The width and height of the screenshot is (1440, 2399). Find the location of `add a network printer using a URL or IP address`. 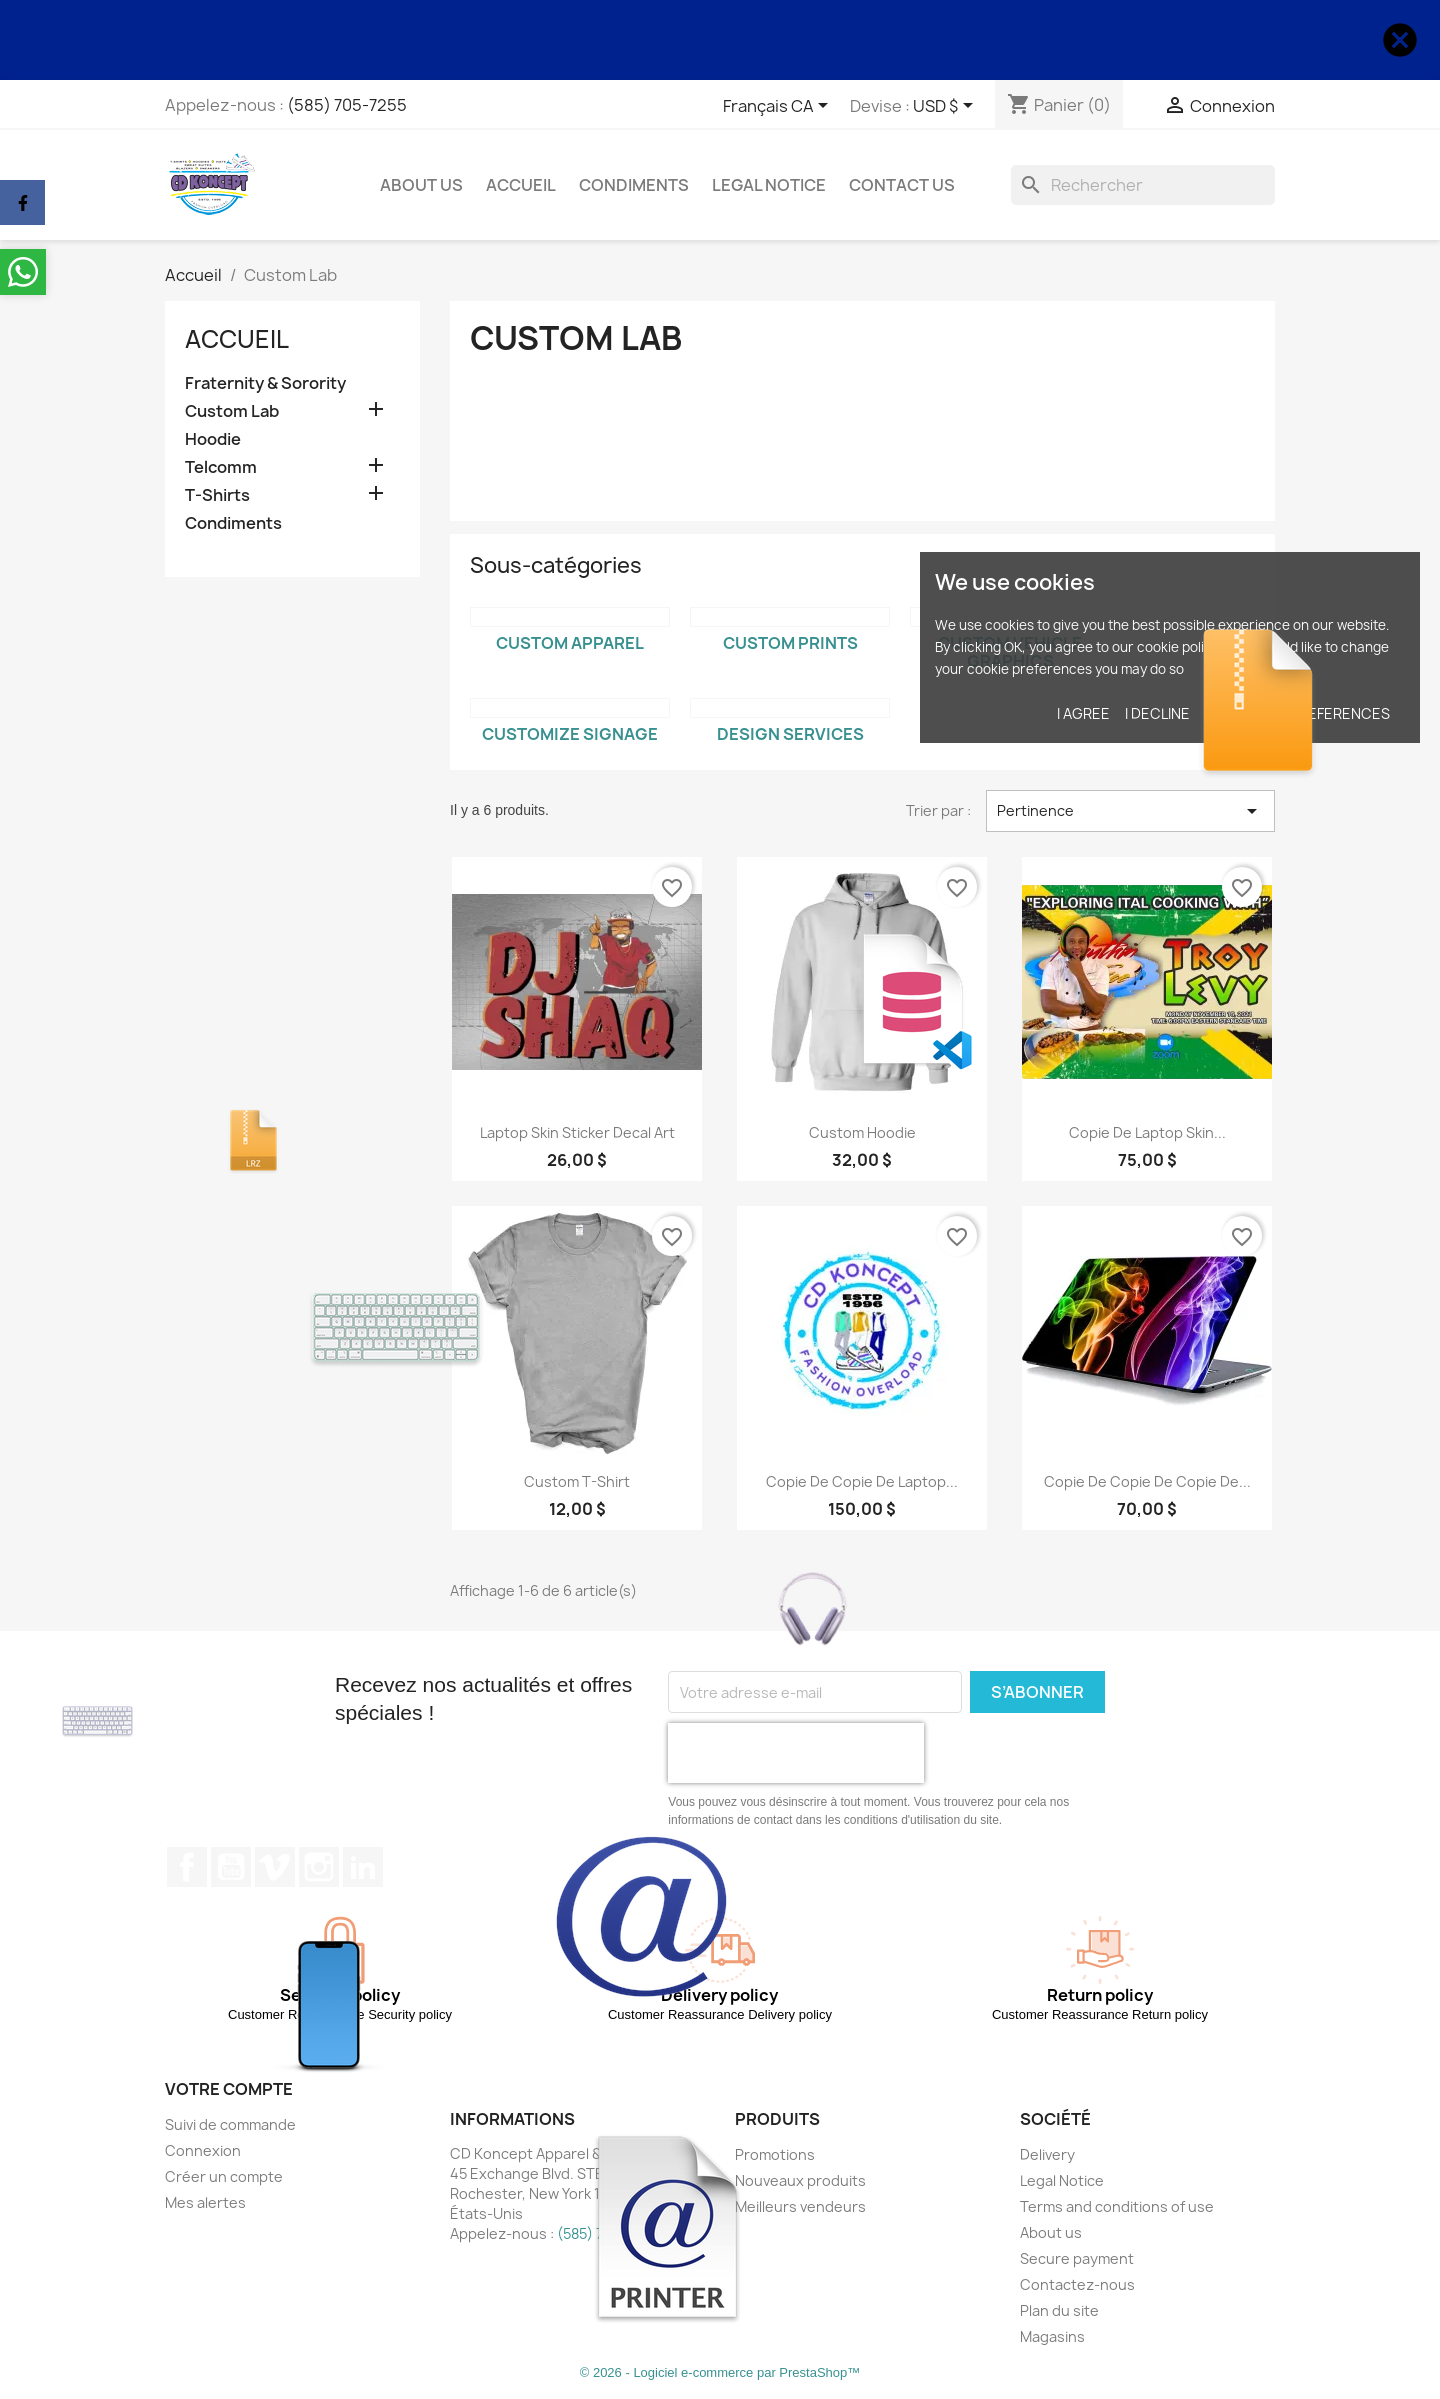

add a network printer using a URL or IP address is located at coordinates (667, 2231).